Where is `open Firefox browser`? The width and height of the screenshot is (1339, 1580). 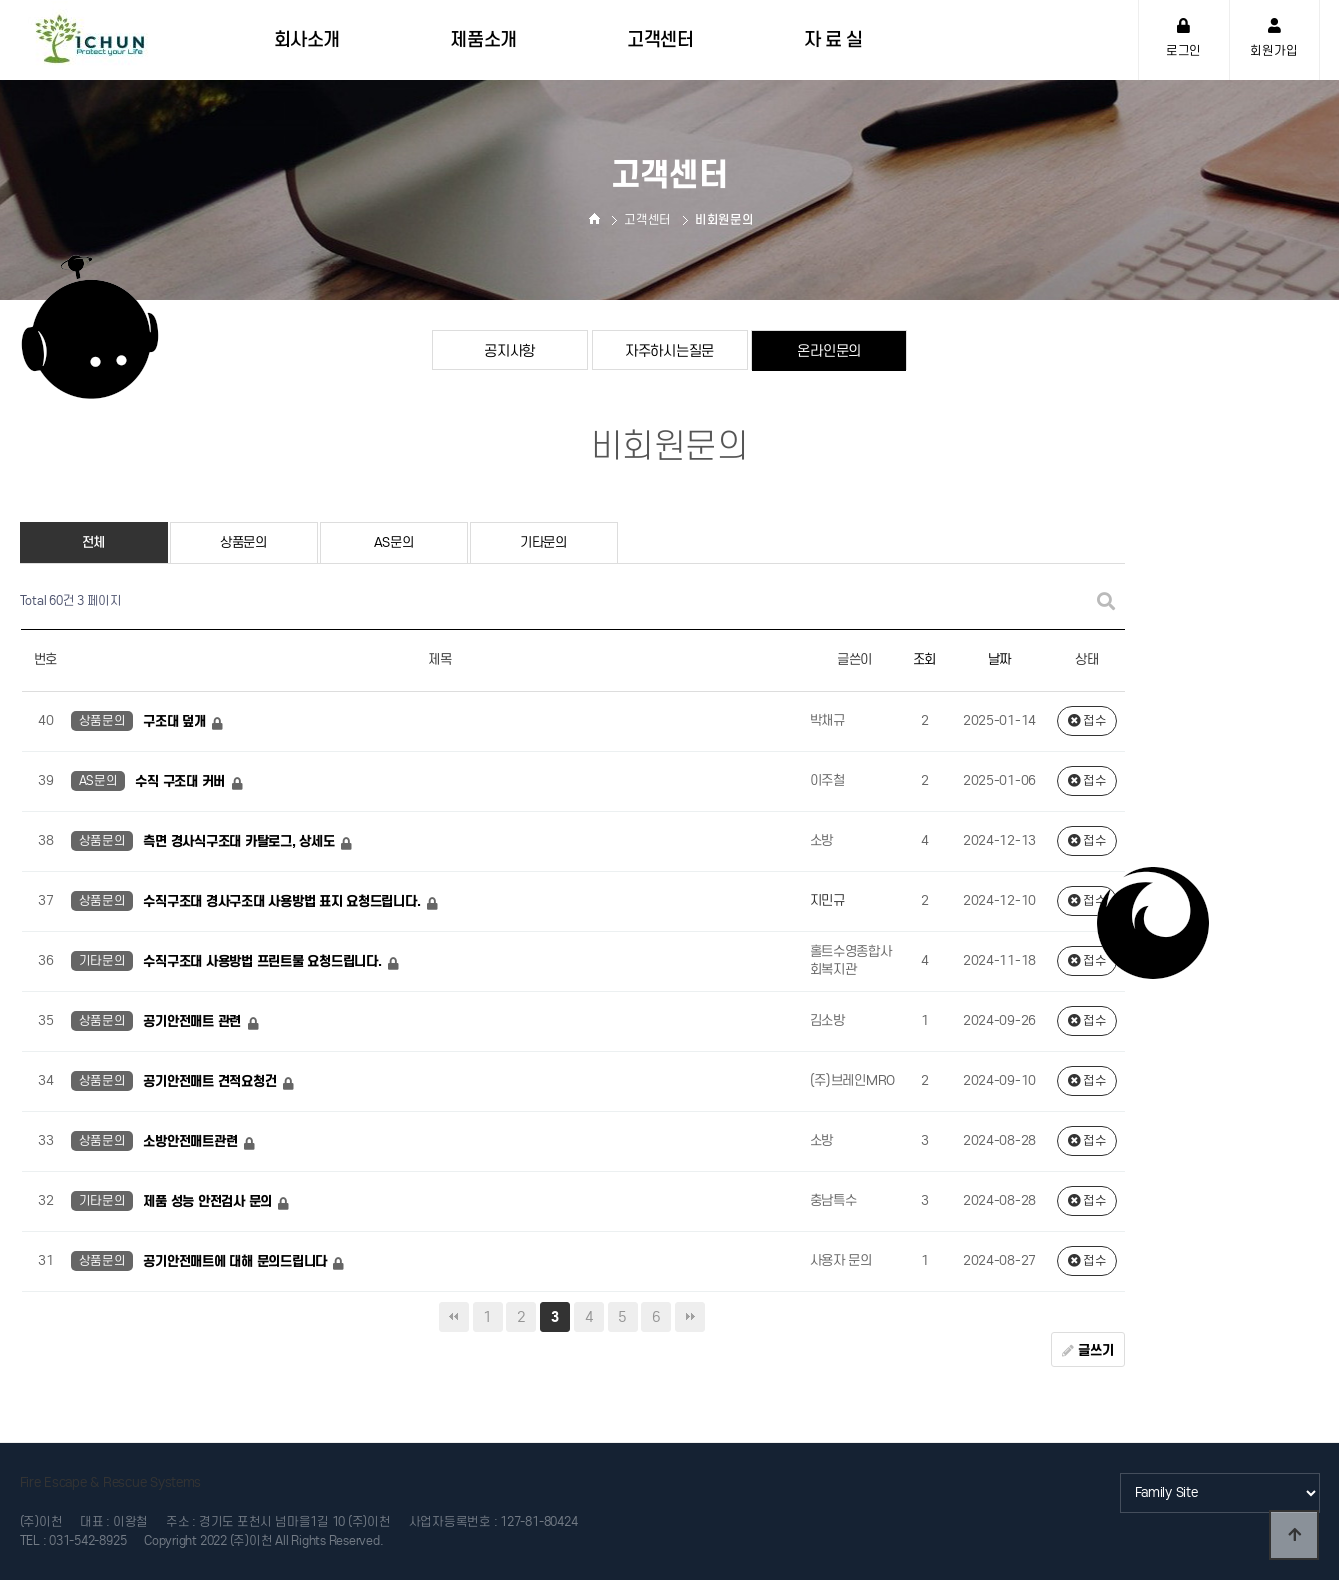
open Firefox browser is located at coordinates (1153, 923).